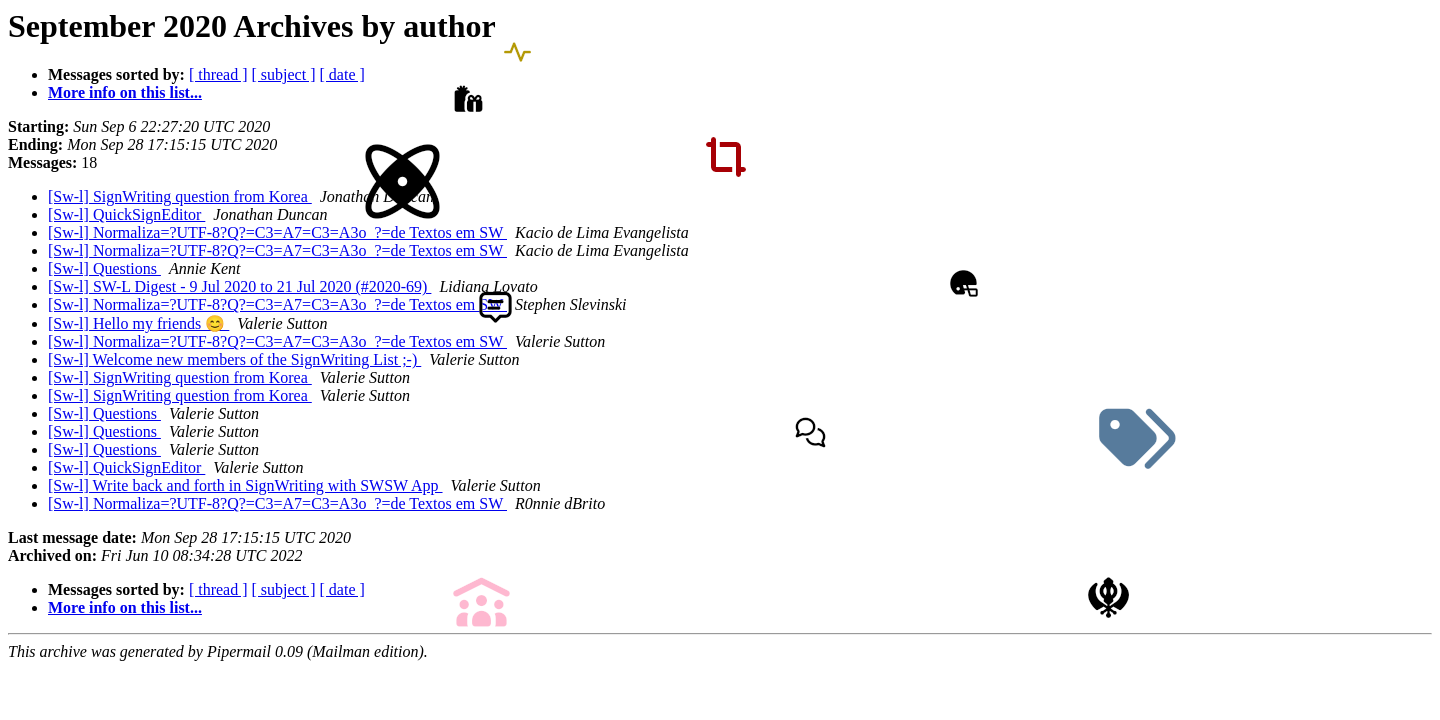 The width and height of the screenshot is (1440, 720). Describe the element at coordinates (495, 306) in the screenshot. I see `open messaging or chat` at that location.